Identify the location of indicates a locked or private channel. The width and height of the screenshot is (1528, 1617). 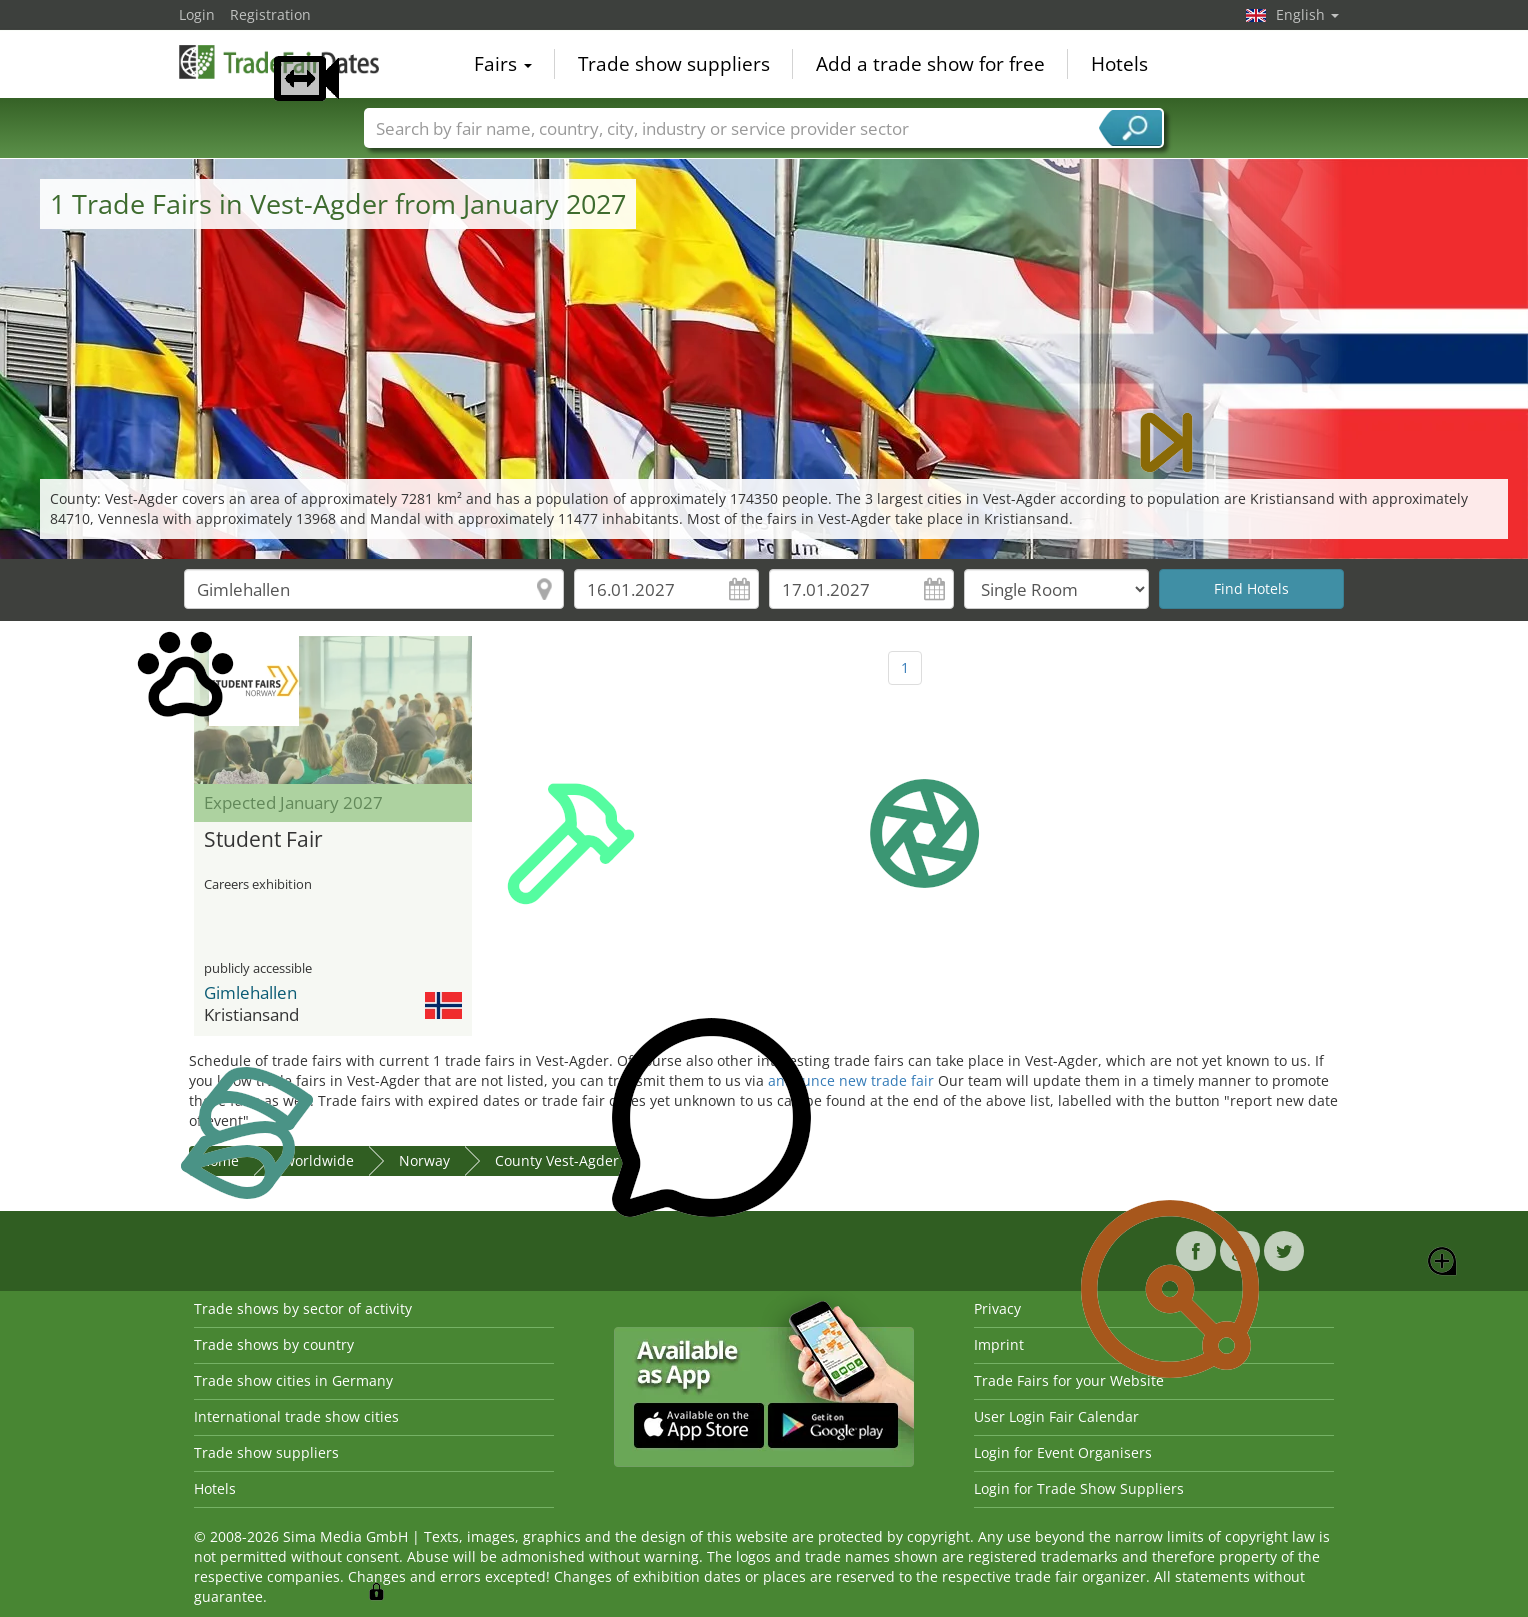
(376, 1591).